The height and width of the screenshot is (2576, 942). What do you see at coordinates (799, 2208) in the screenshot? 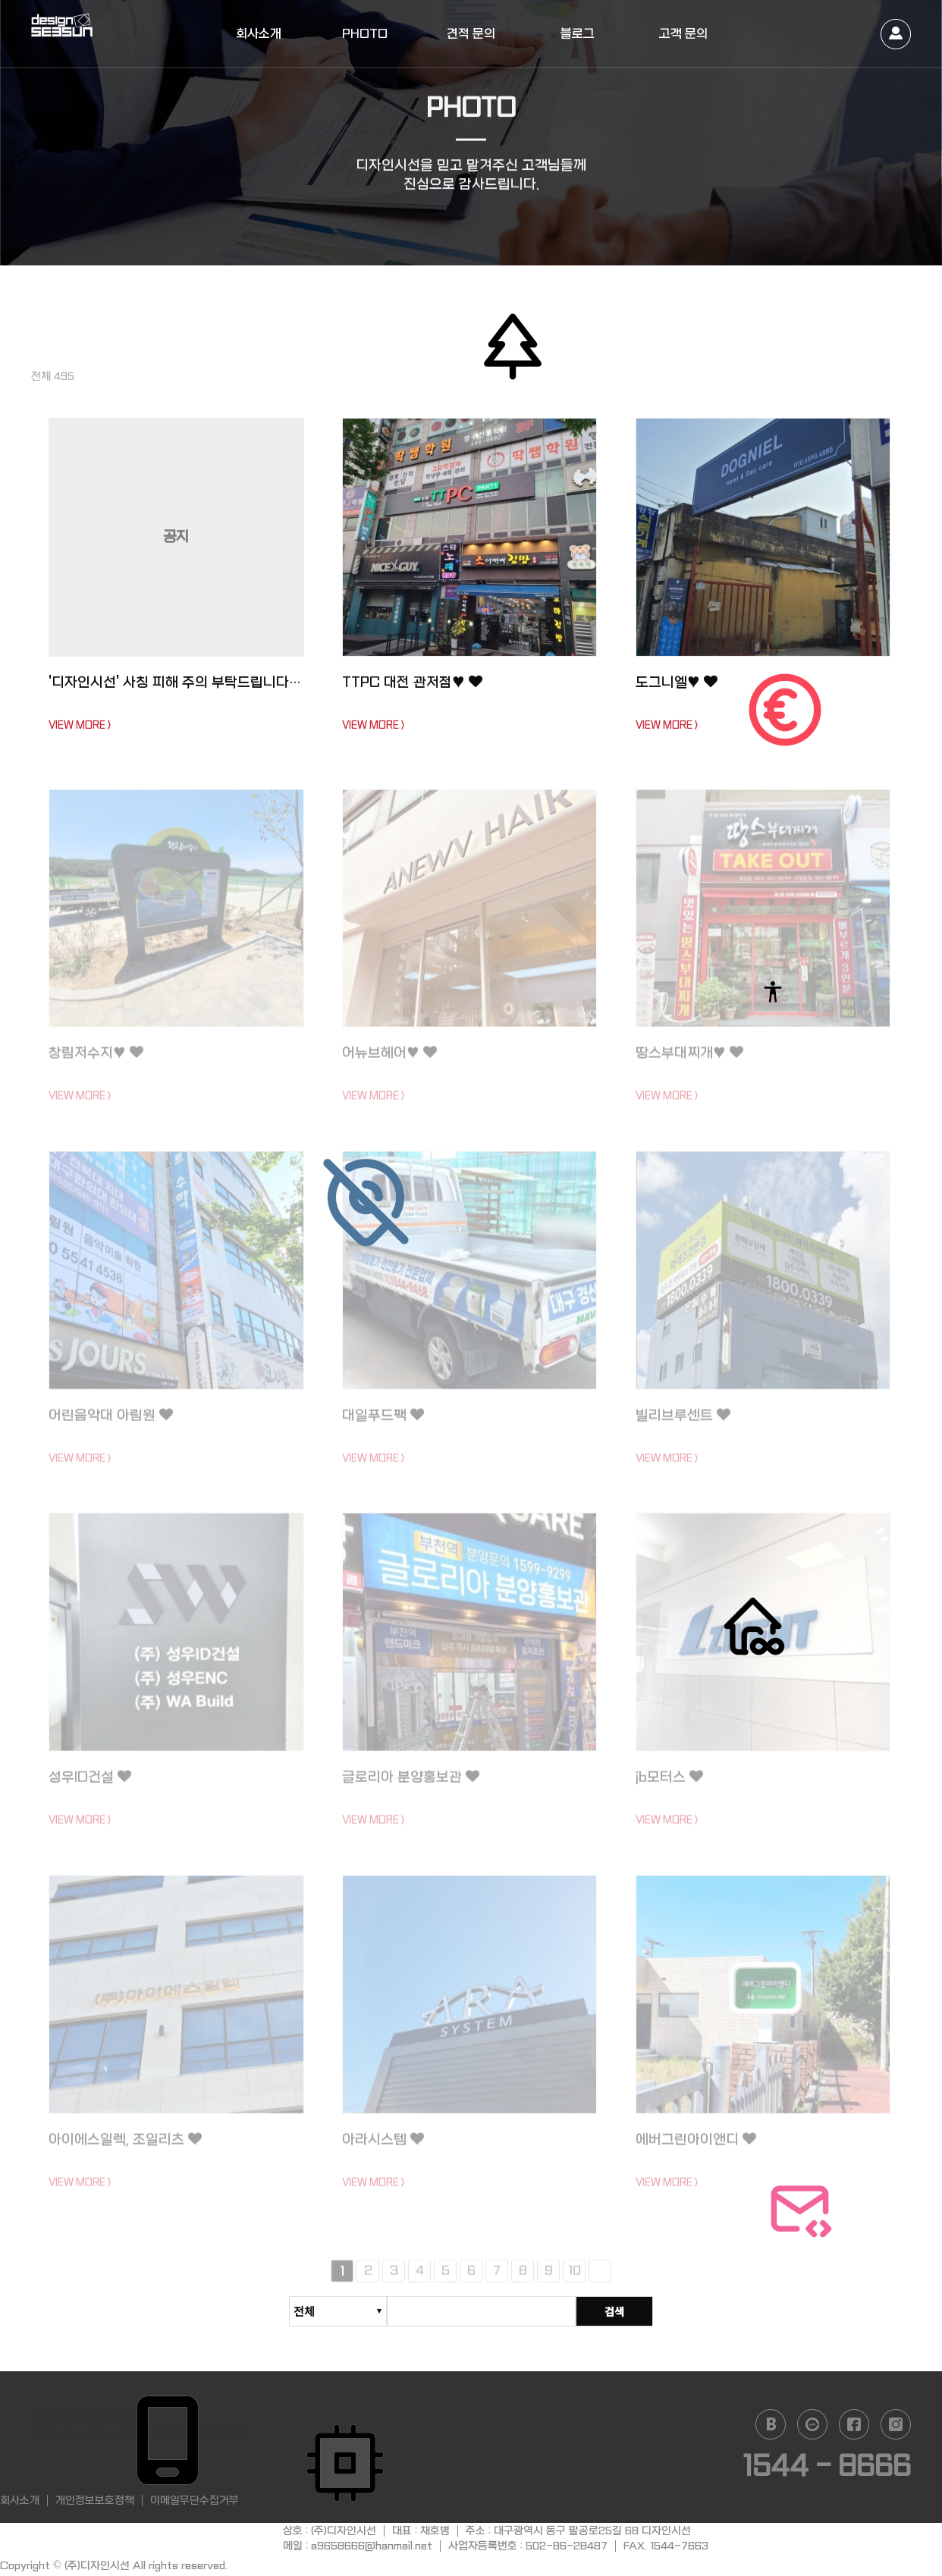
I see `access email developer settings` at bounding box center [799, 2208].